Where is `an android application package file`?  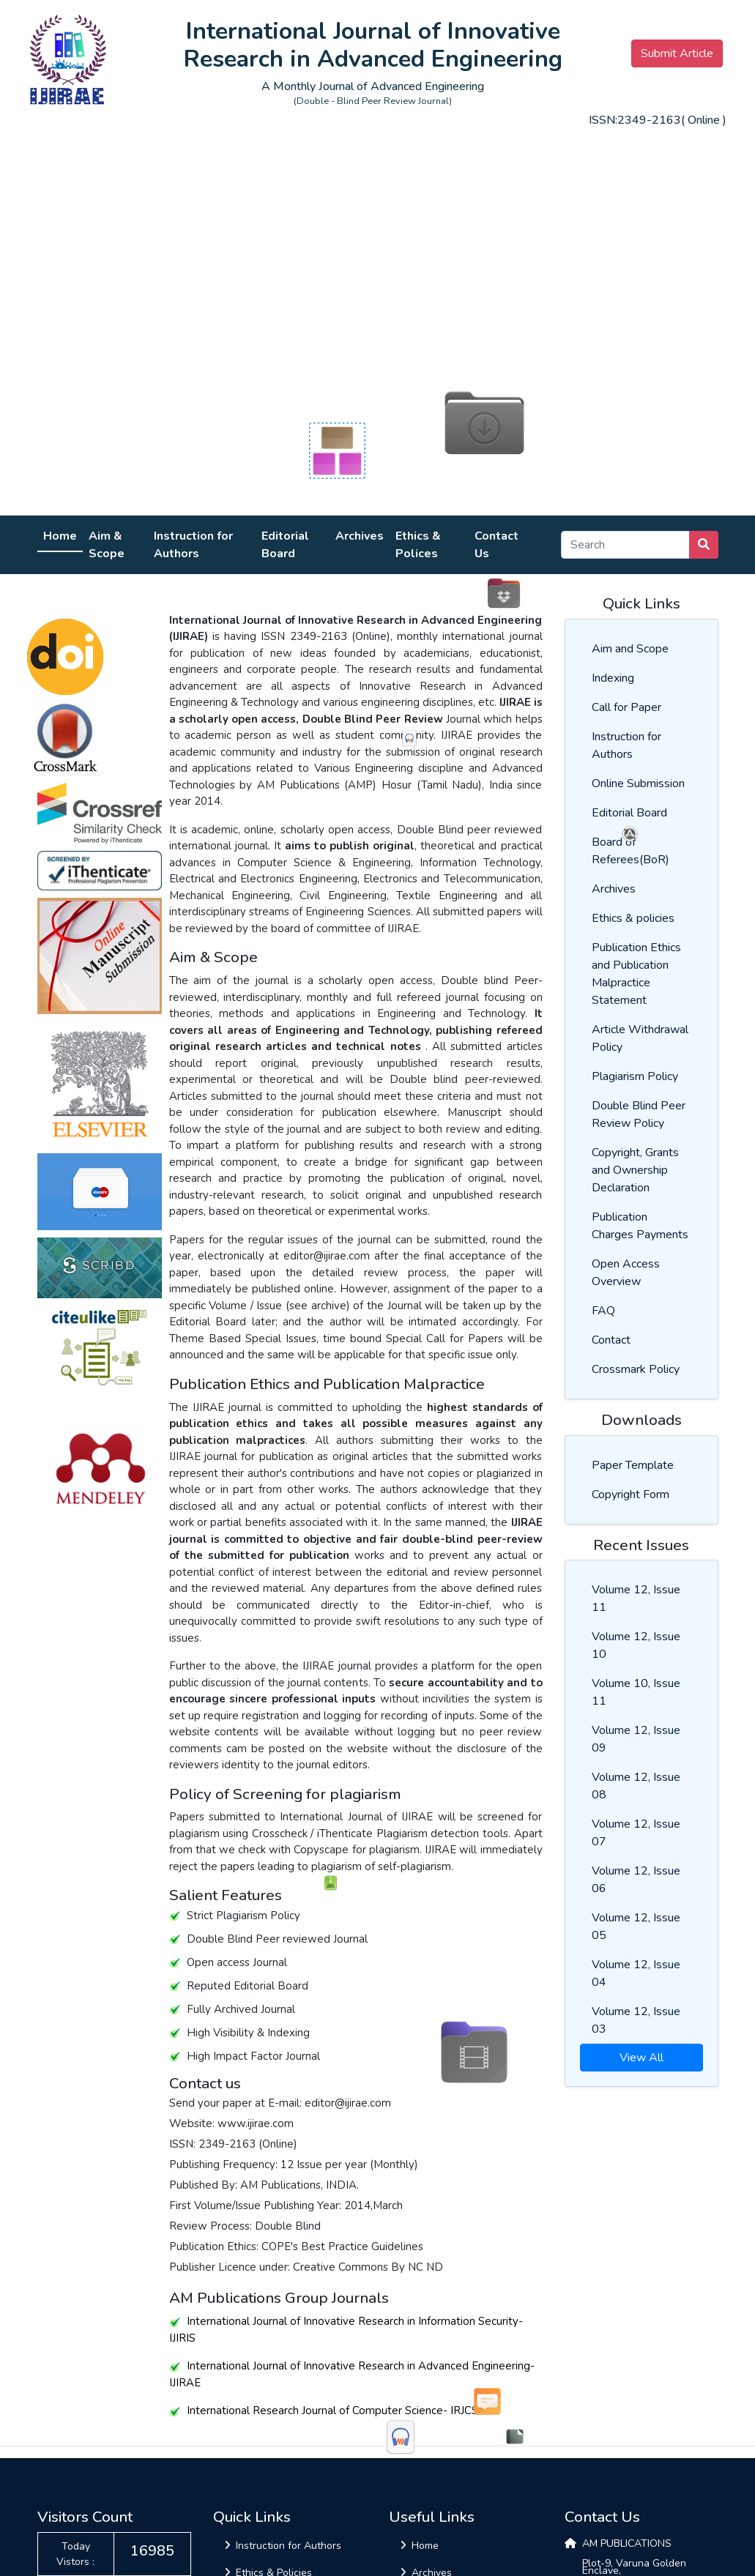 an android application package file is located at coordinates (330, 1883).